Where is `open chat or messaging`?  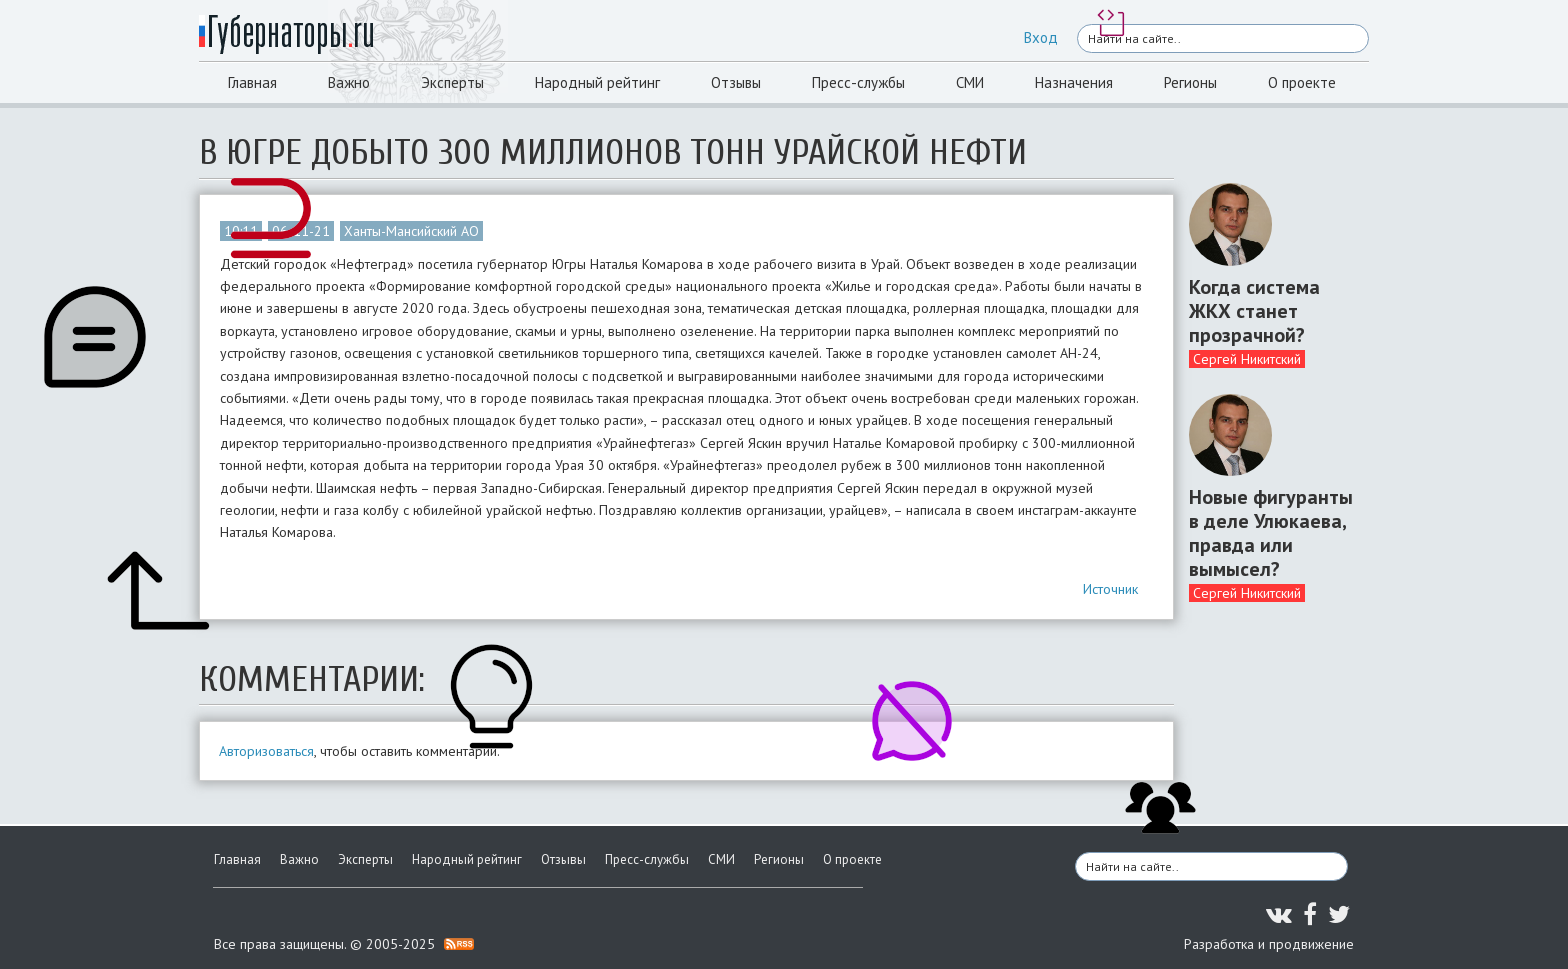 open chat or messaging is located at coordinates (93, 339).